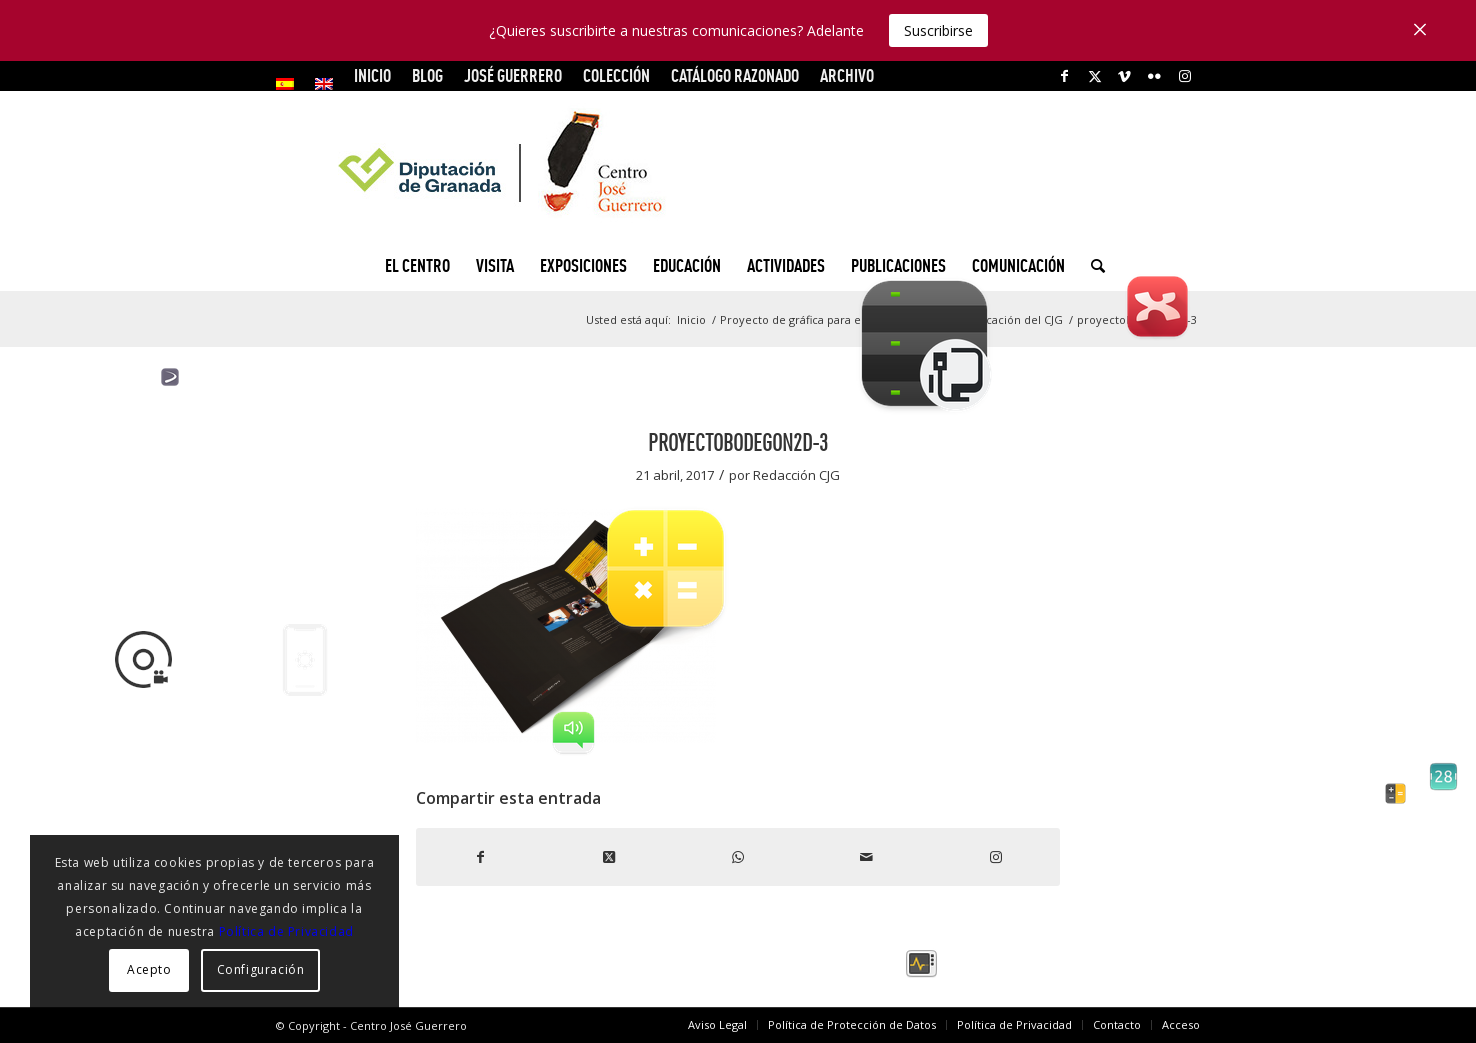  Describe the element at coordinates (305, 660) in the screenshot. I see `indicates kde connect is running in the system tray` at that location.